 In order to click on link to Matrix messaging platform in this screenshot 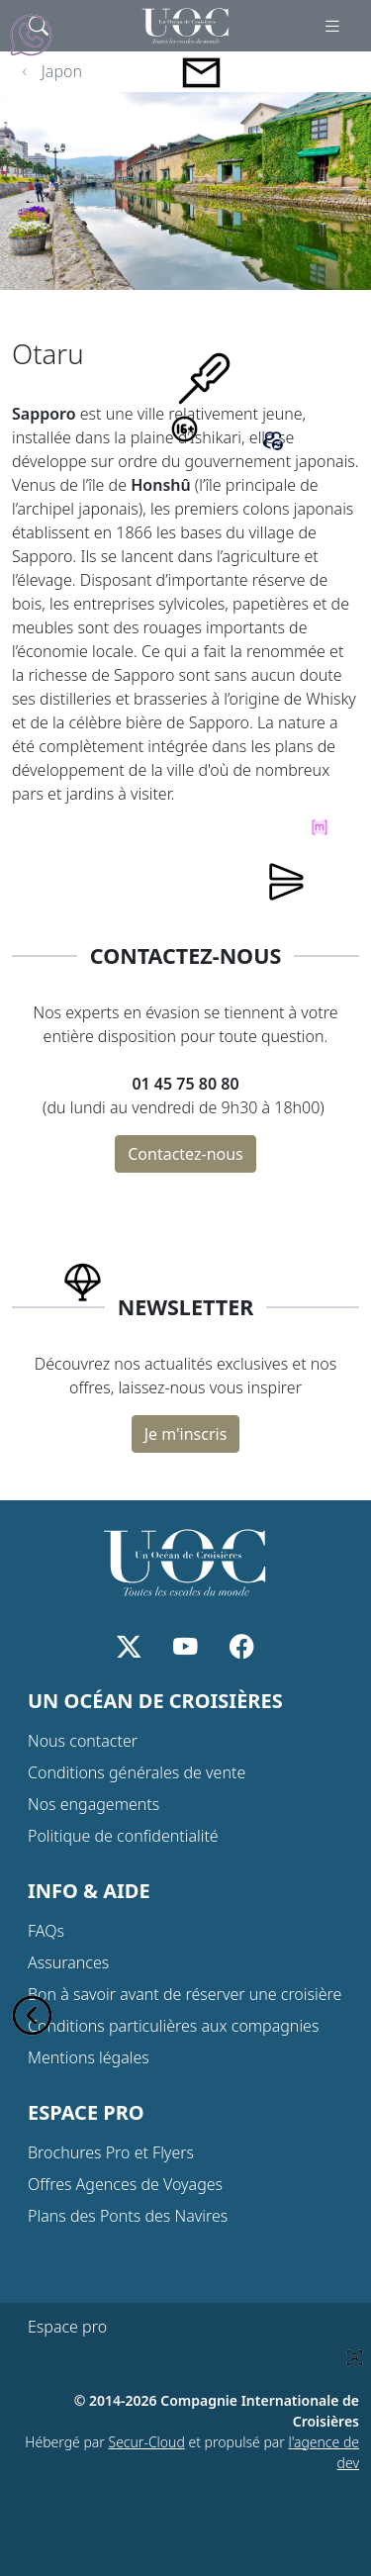, I will do `click(320, 827)`.